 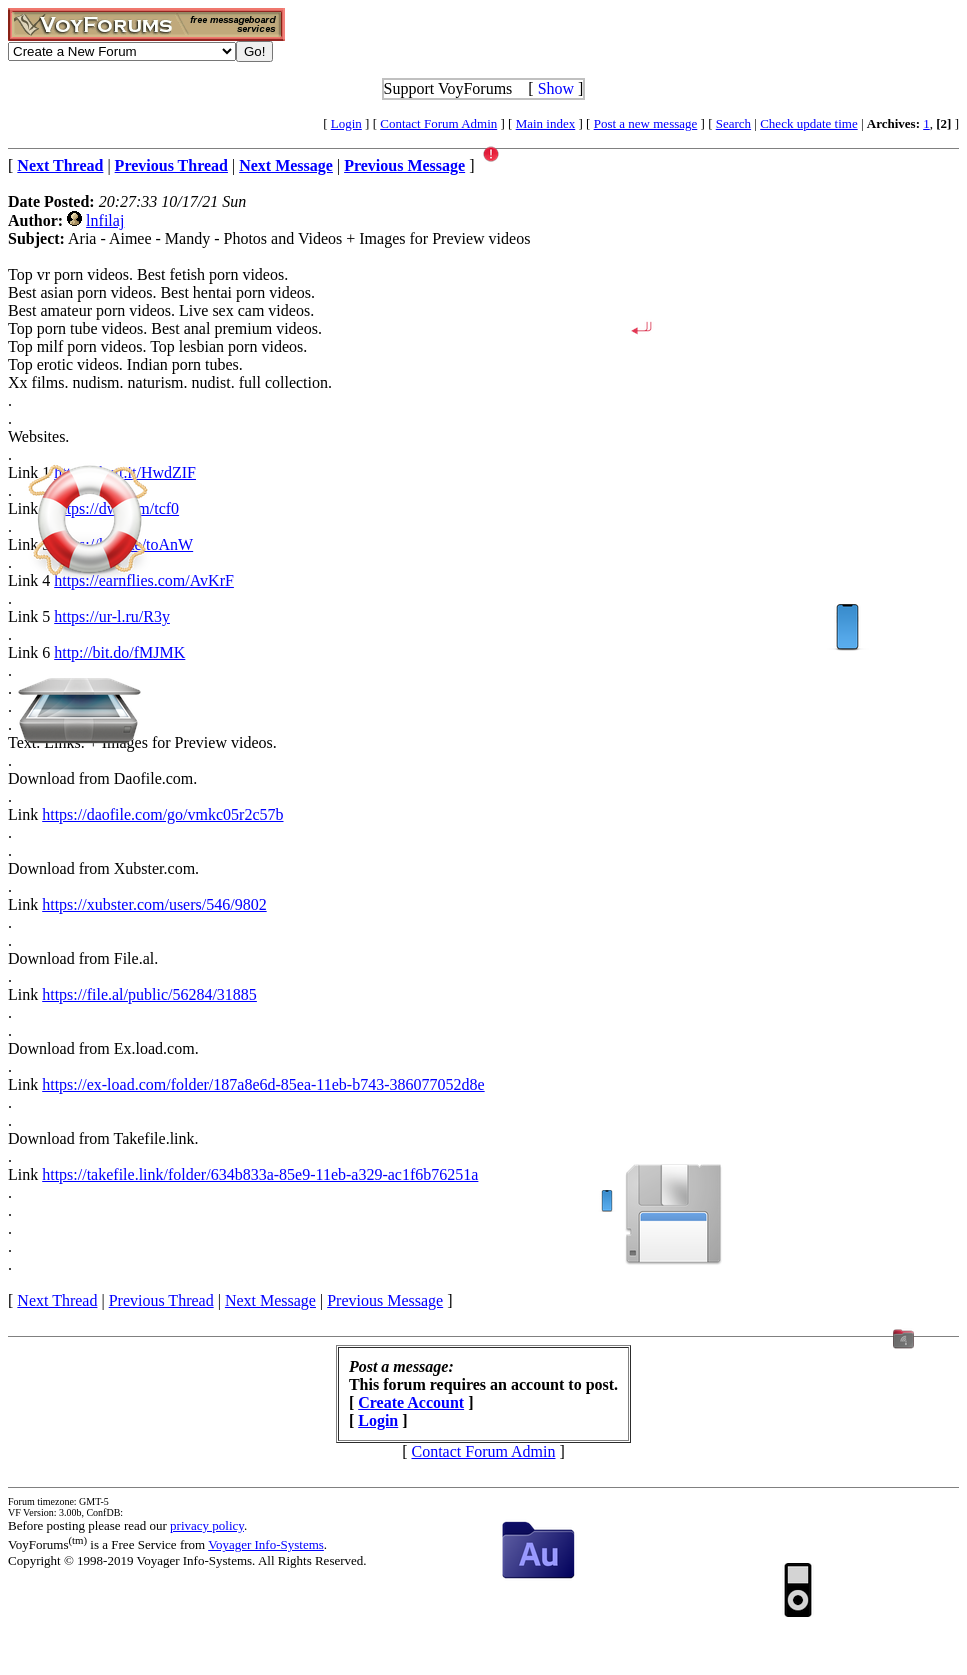 What do you see at coordinates (89, 521) in the screenshot?
I see `access help documentation or support` at bounding box center [89, 521].